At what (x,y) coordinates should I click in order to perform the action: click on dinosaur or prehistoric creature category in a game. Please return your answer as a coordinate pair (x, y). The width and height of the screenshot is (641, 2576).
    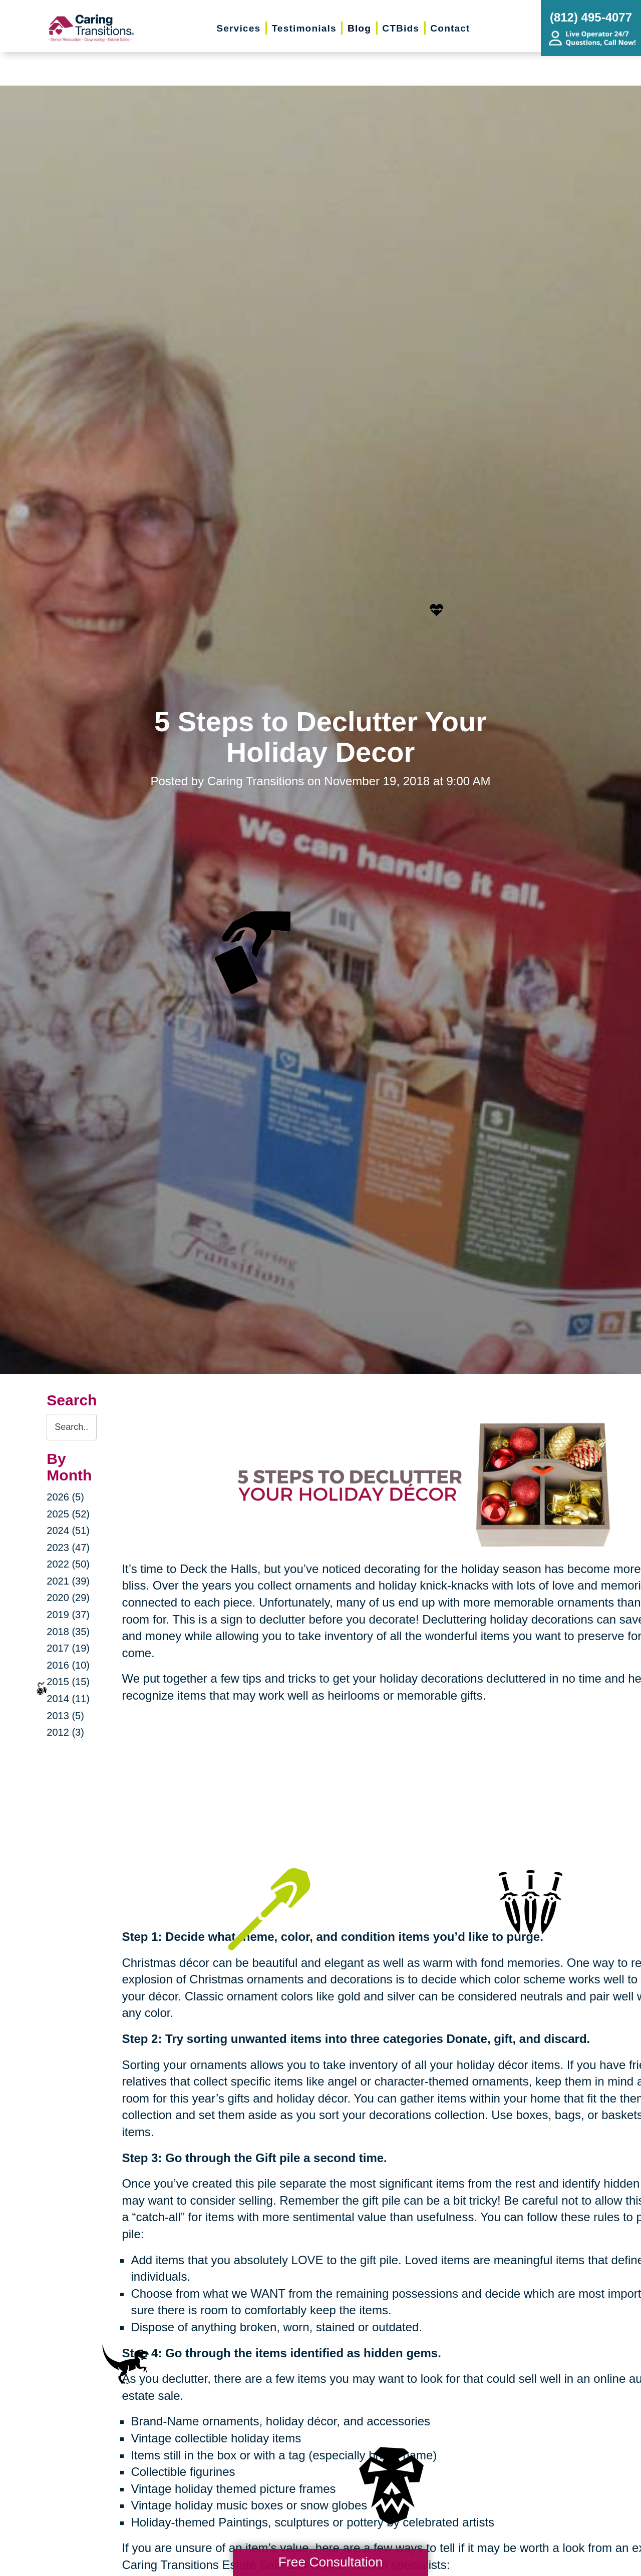
    Looking at the image, I should click on (125, 2364).